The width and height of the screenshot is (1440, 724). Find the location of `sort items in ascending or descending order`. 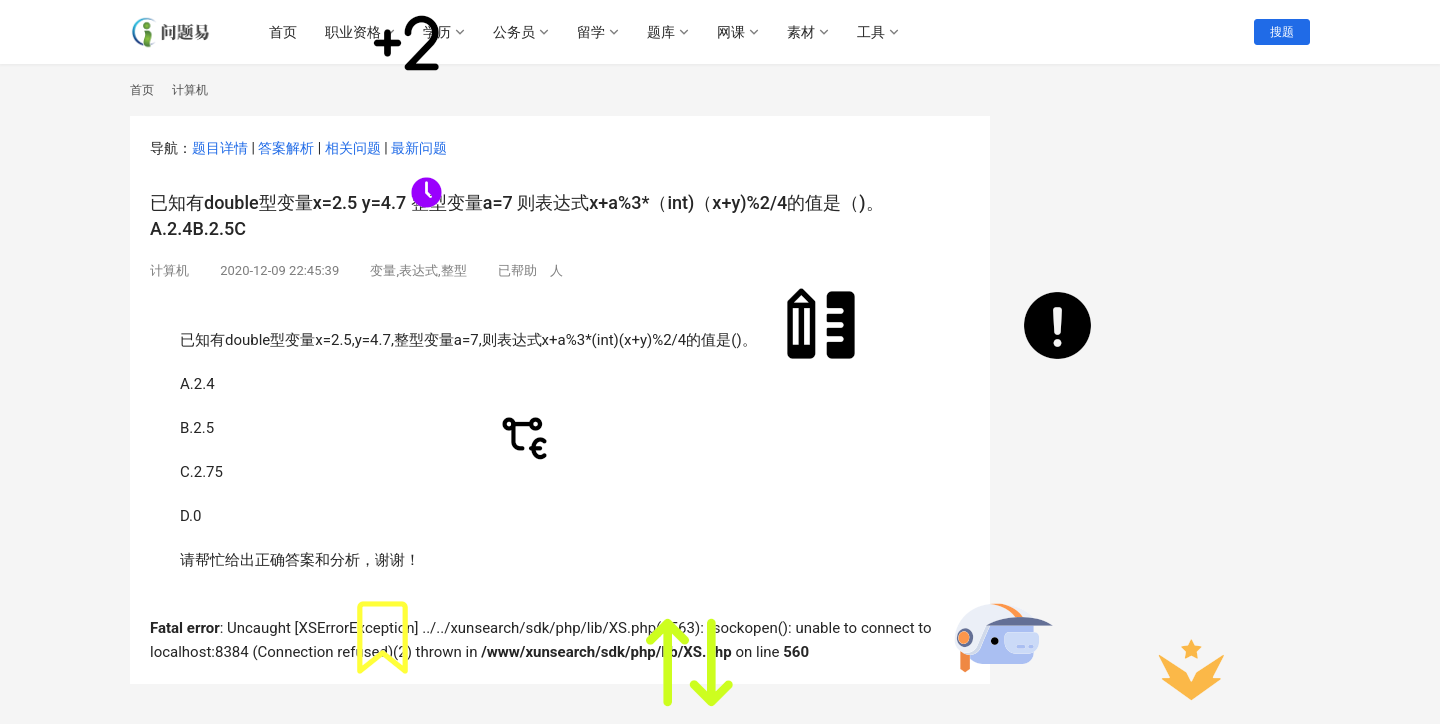

sort items in ascending or descending order is located at coordinates (689, 662).